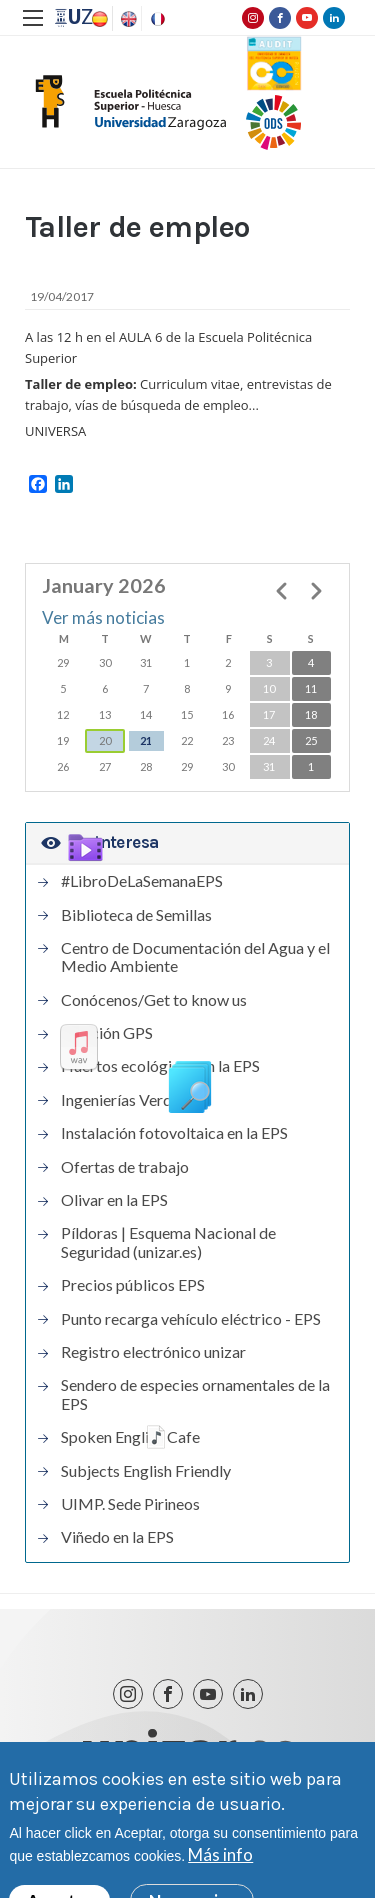 The width and height of the screenshot is (375, 1898). I want to click on open your videos folder, so click(85, 848).